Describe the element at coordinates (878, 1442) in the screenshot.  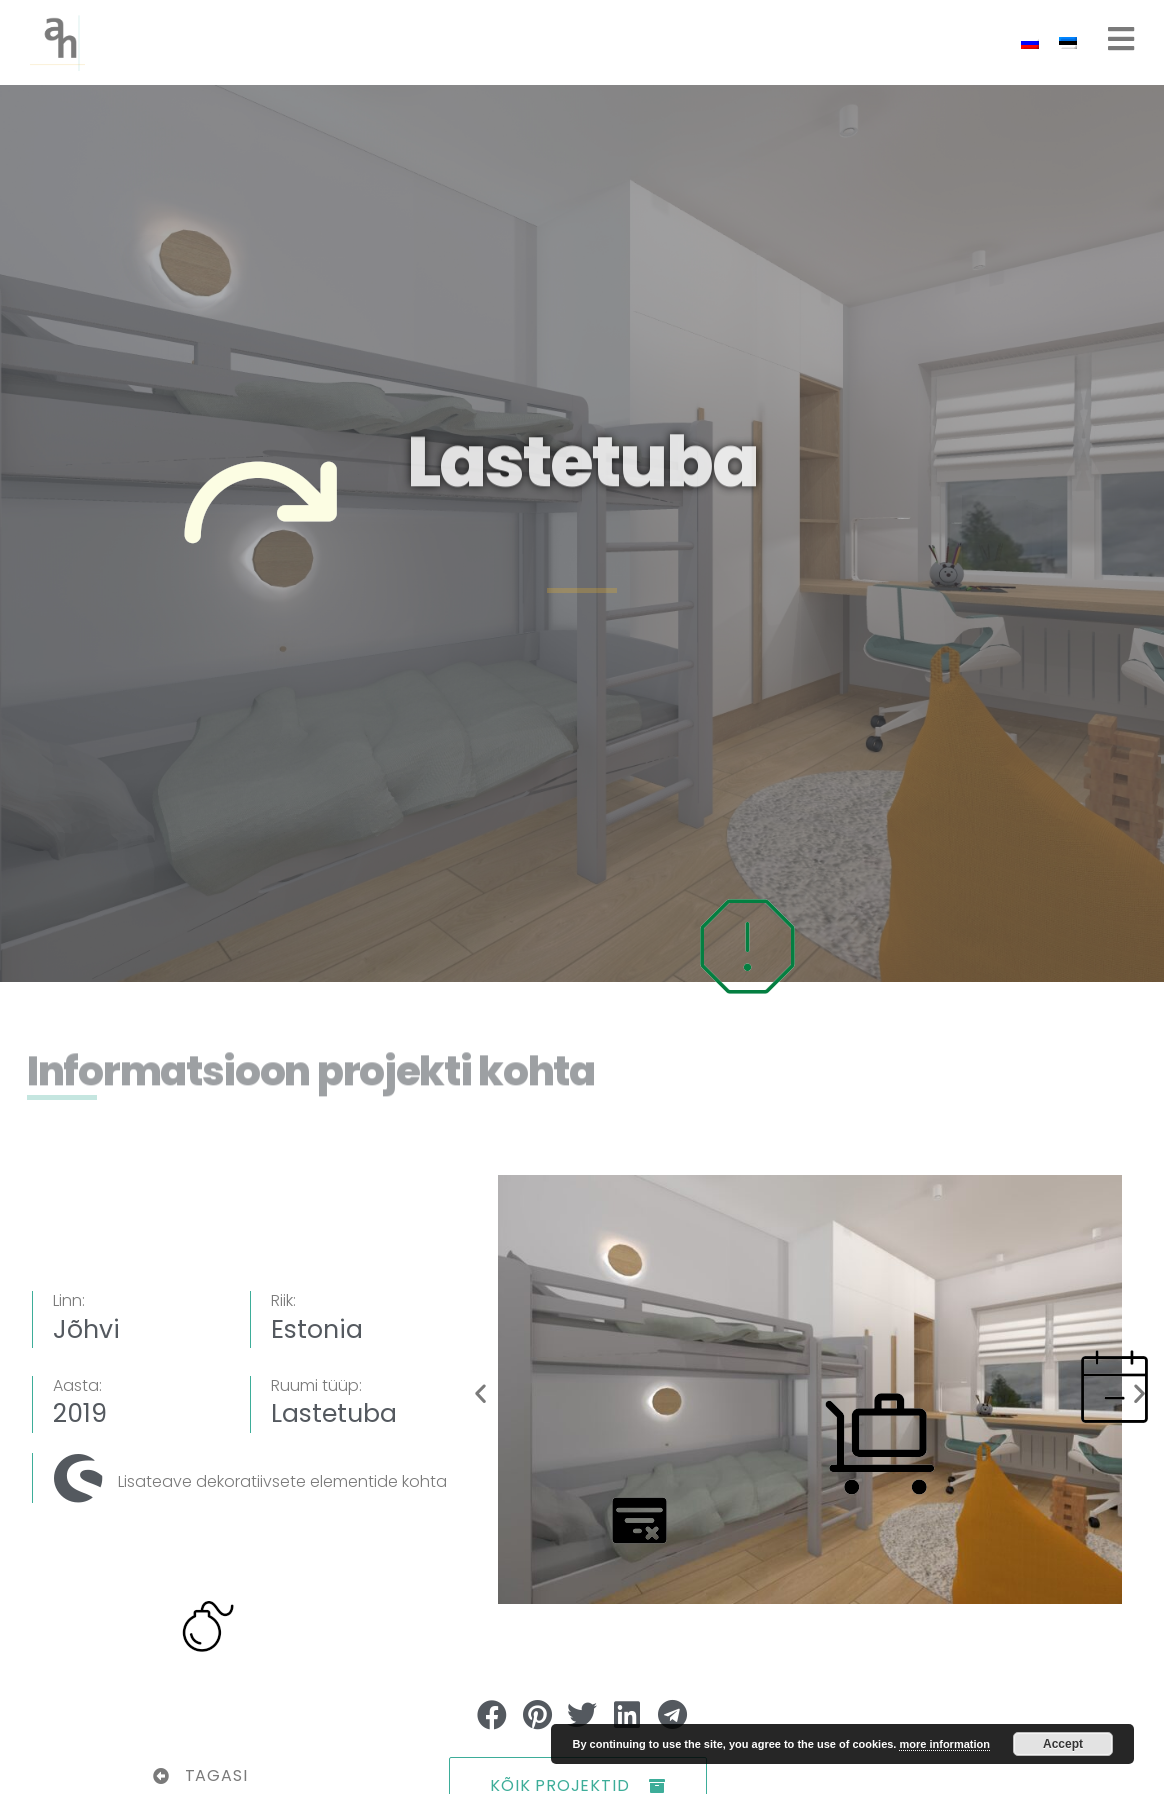
I see `view luggage or baggage information` at that location.